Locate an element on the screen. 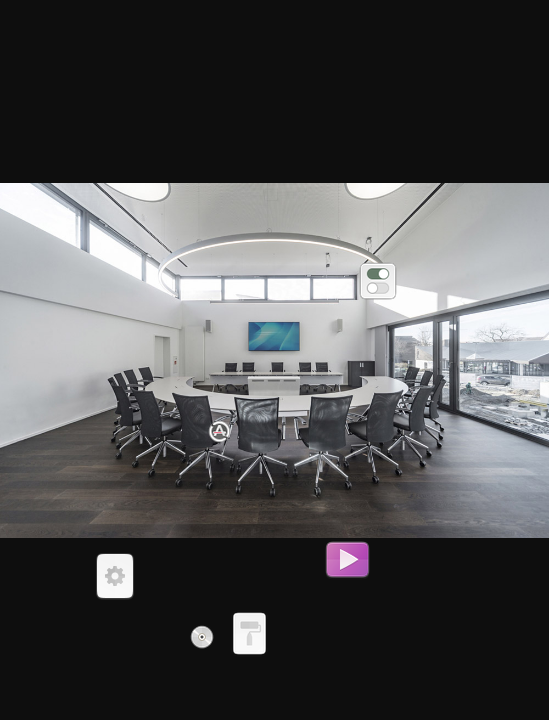  a desktop application shortcut file is located at coordinates (115, 576).